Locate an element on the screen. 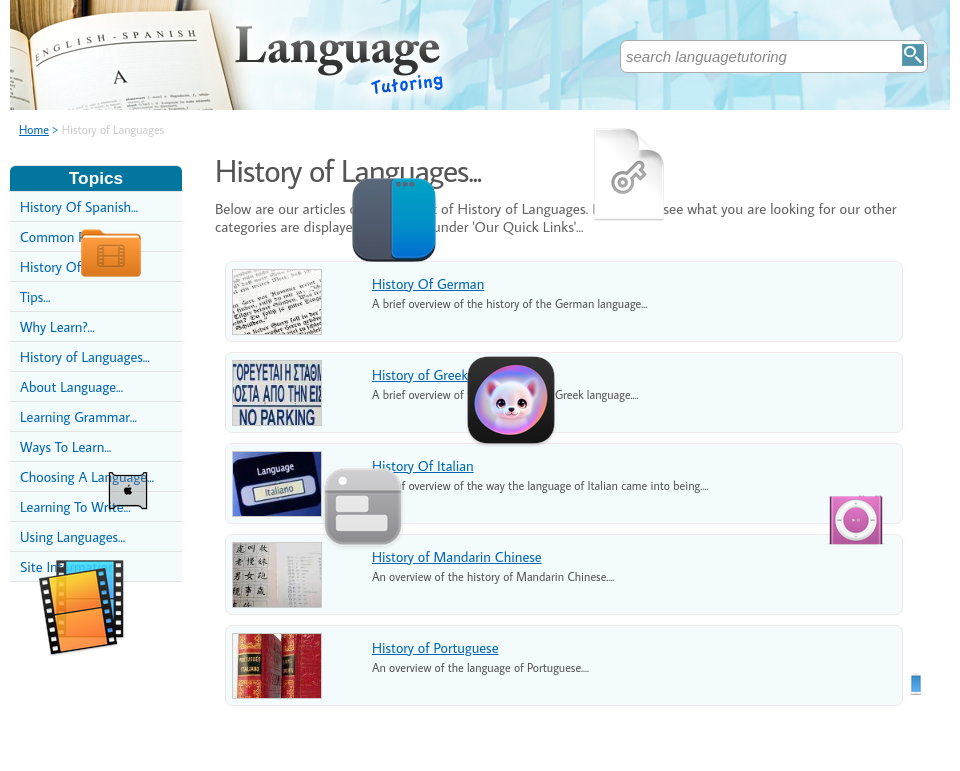  open iMovie library is located at coordinates (81, 608).